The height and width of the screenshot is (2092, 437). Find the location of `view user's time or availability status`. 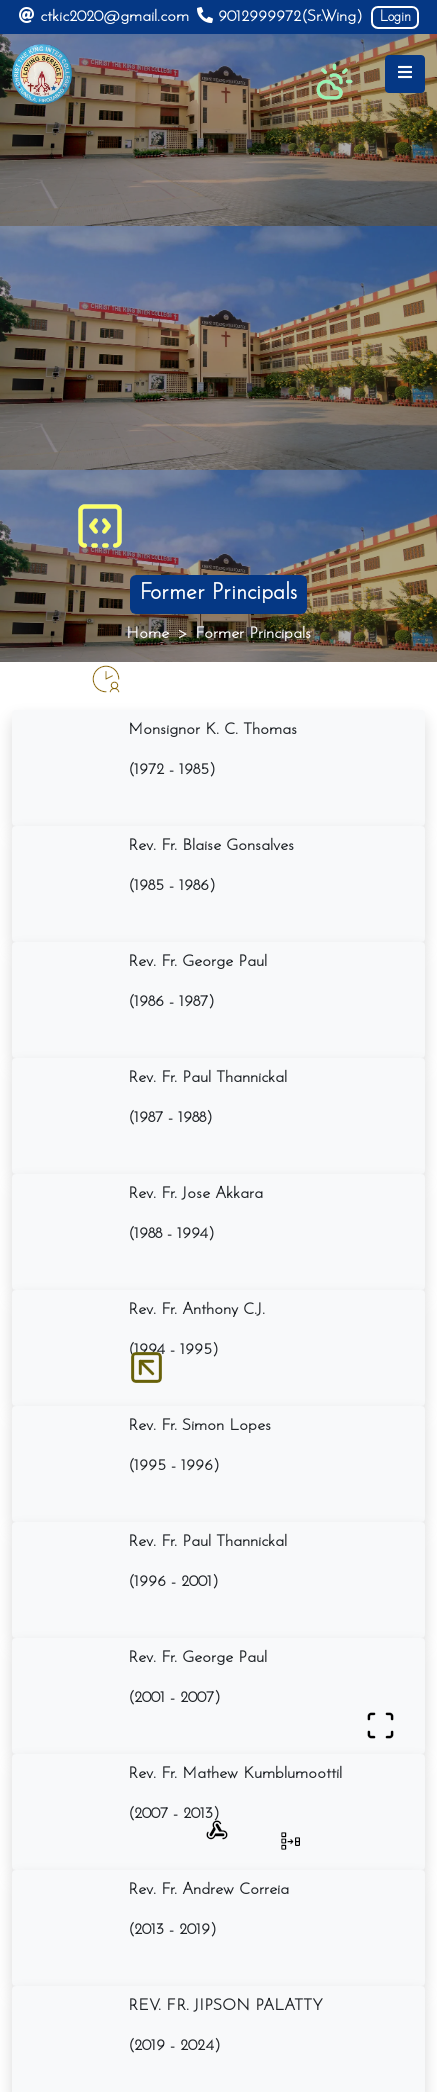

view user's time or availability status is located at coordinates (106, 679).